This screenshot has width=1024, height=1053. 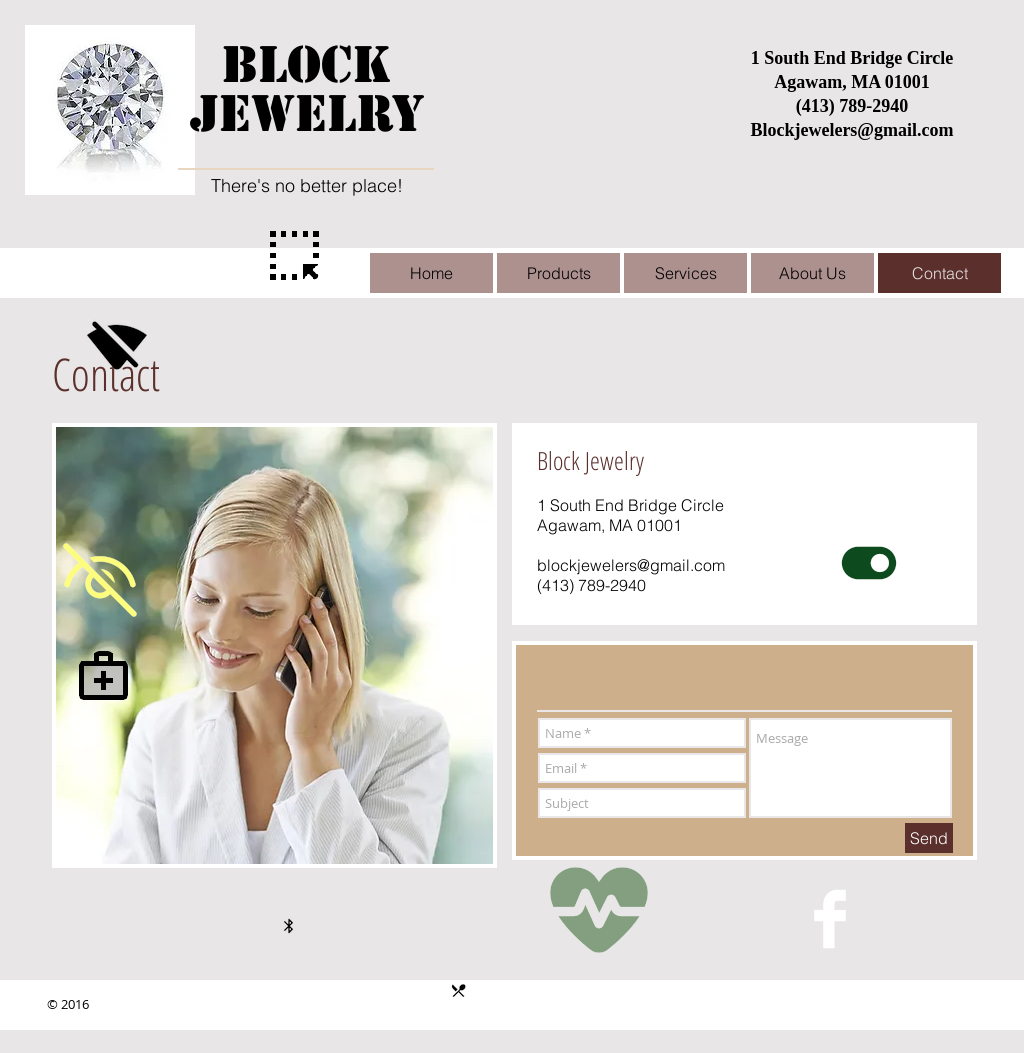 I want to click on access medical services or healthcare information, so click(x=103, y=675).